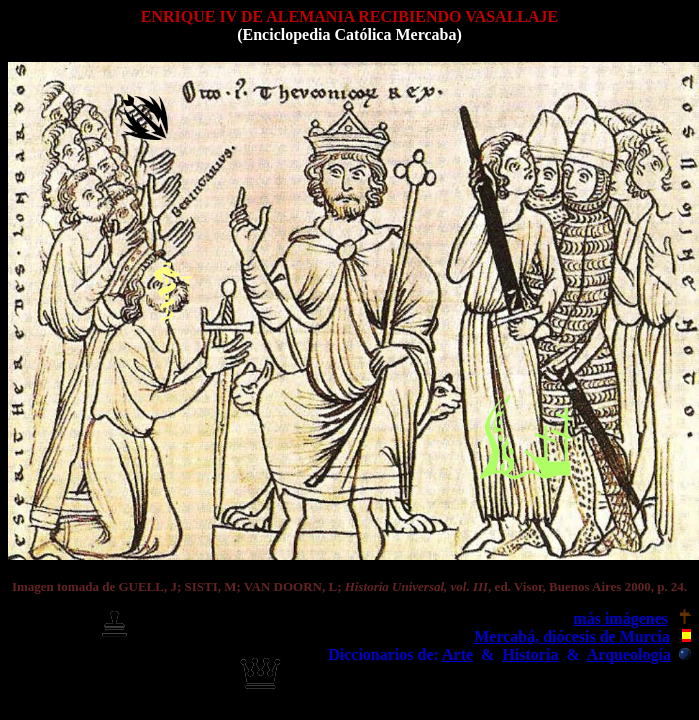 The image size is (699, 720). Describe the element at coordinates (167, 293) in the screenshot. I see `access health or medical features` at that location.